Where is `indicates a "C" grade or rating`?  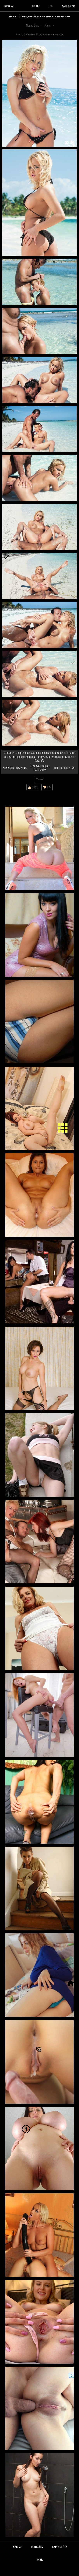
indicates a "C" grade or rating is located at coordinates (71, 2375).